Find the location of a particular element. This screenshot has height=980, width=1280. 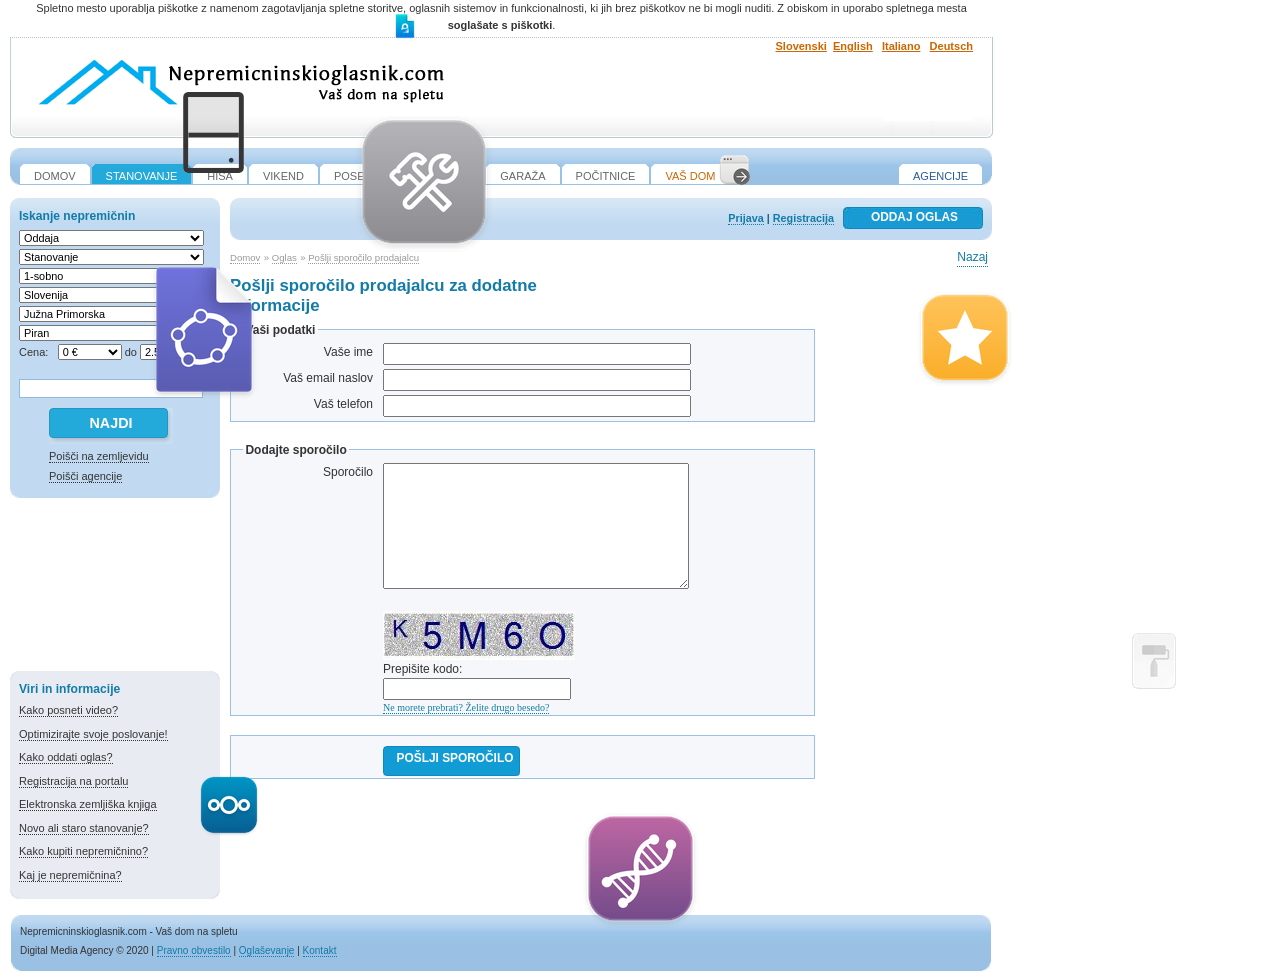

open nextcloud app is located at coordinates (229, 805).